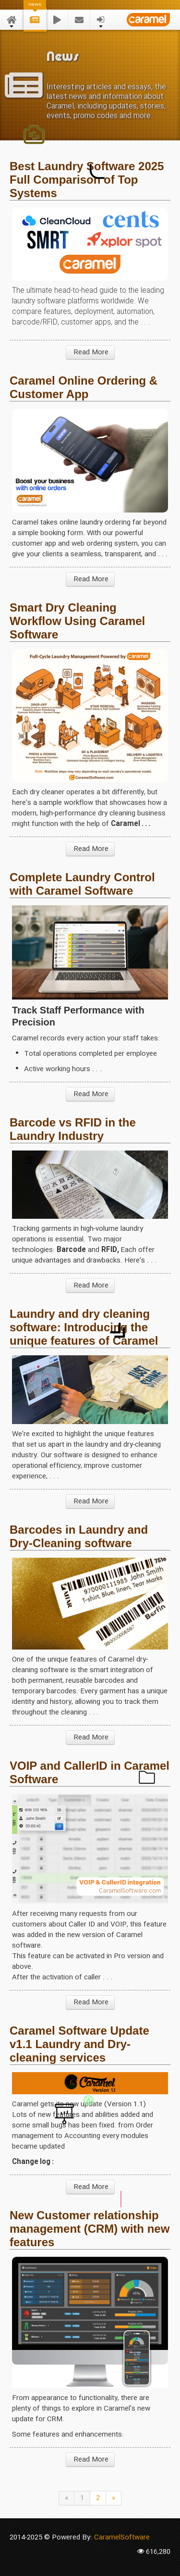 This screenshot has width=180, height=2576. I want to click on access folder contents, so click(147, 1777).